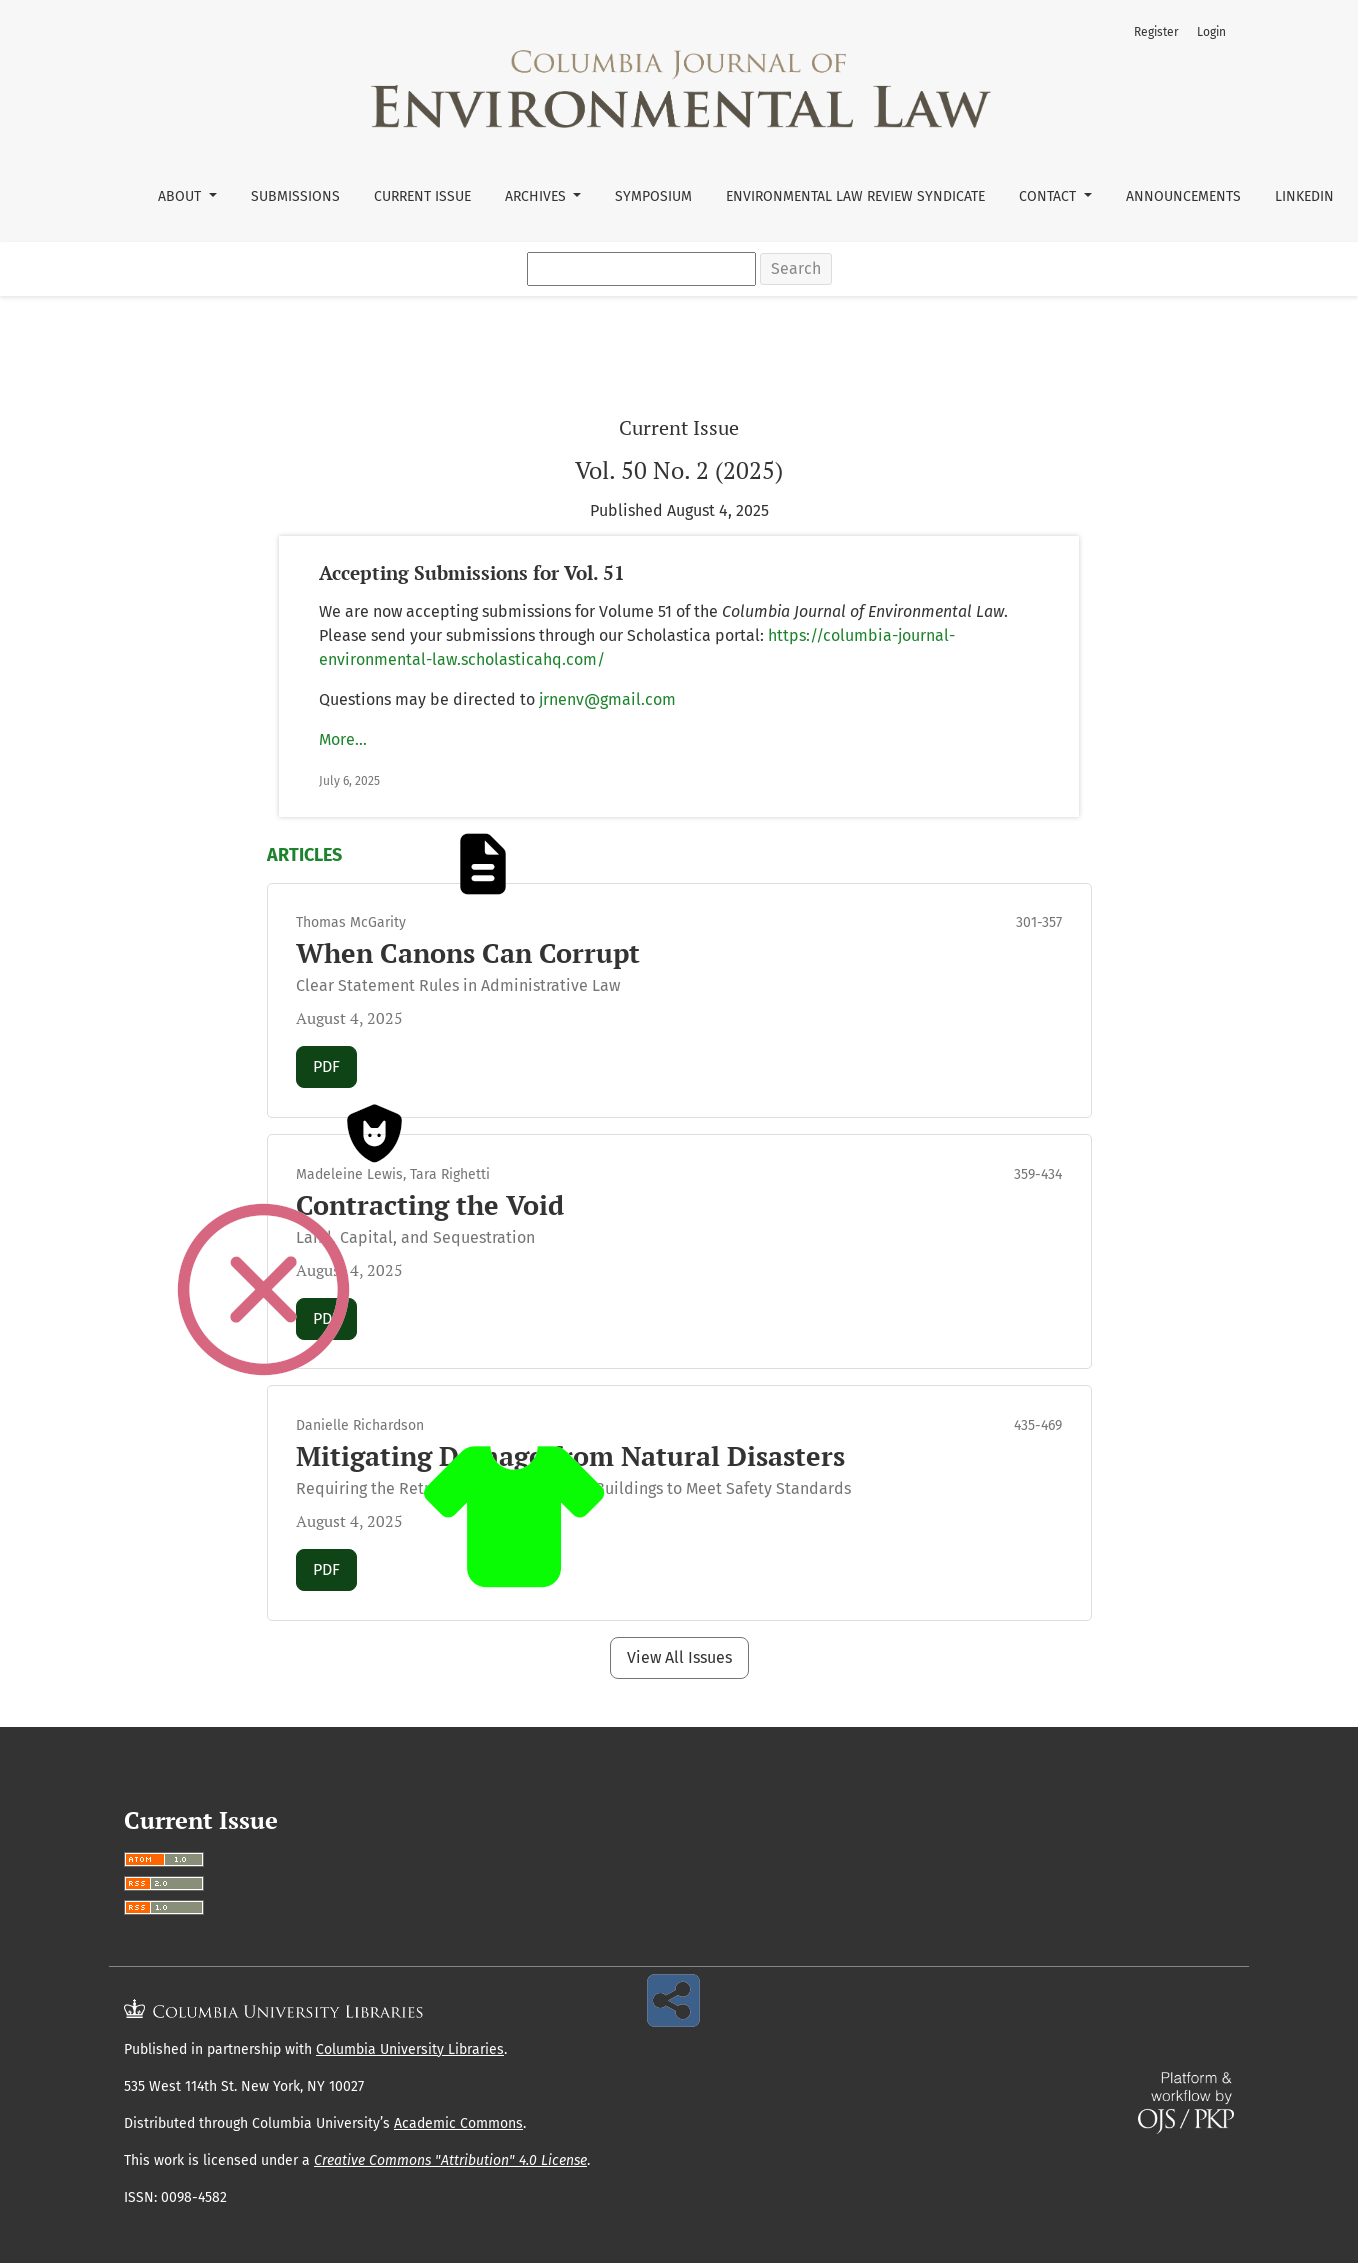 Image resolution: width=1358 pixels, height=2263 pixels. What do you see at coordinates (263, 1289) in the screenshot?
I see `close or dismiss a dialog` at bounding box center [263, 1289].